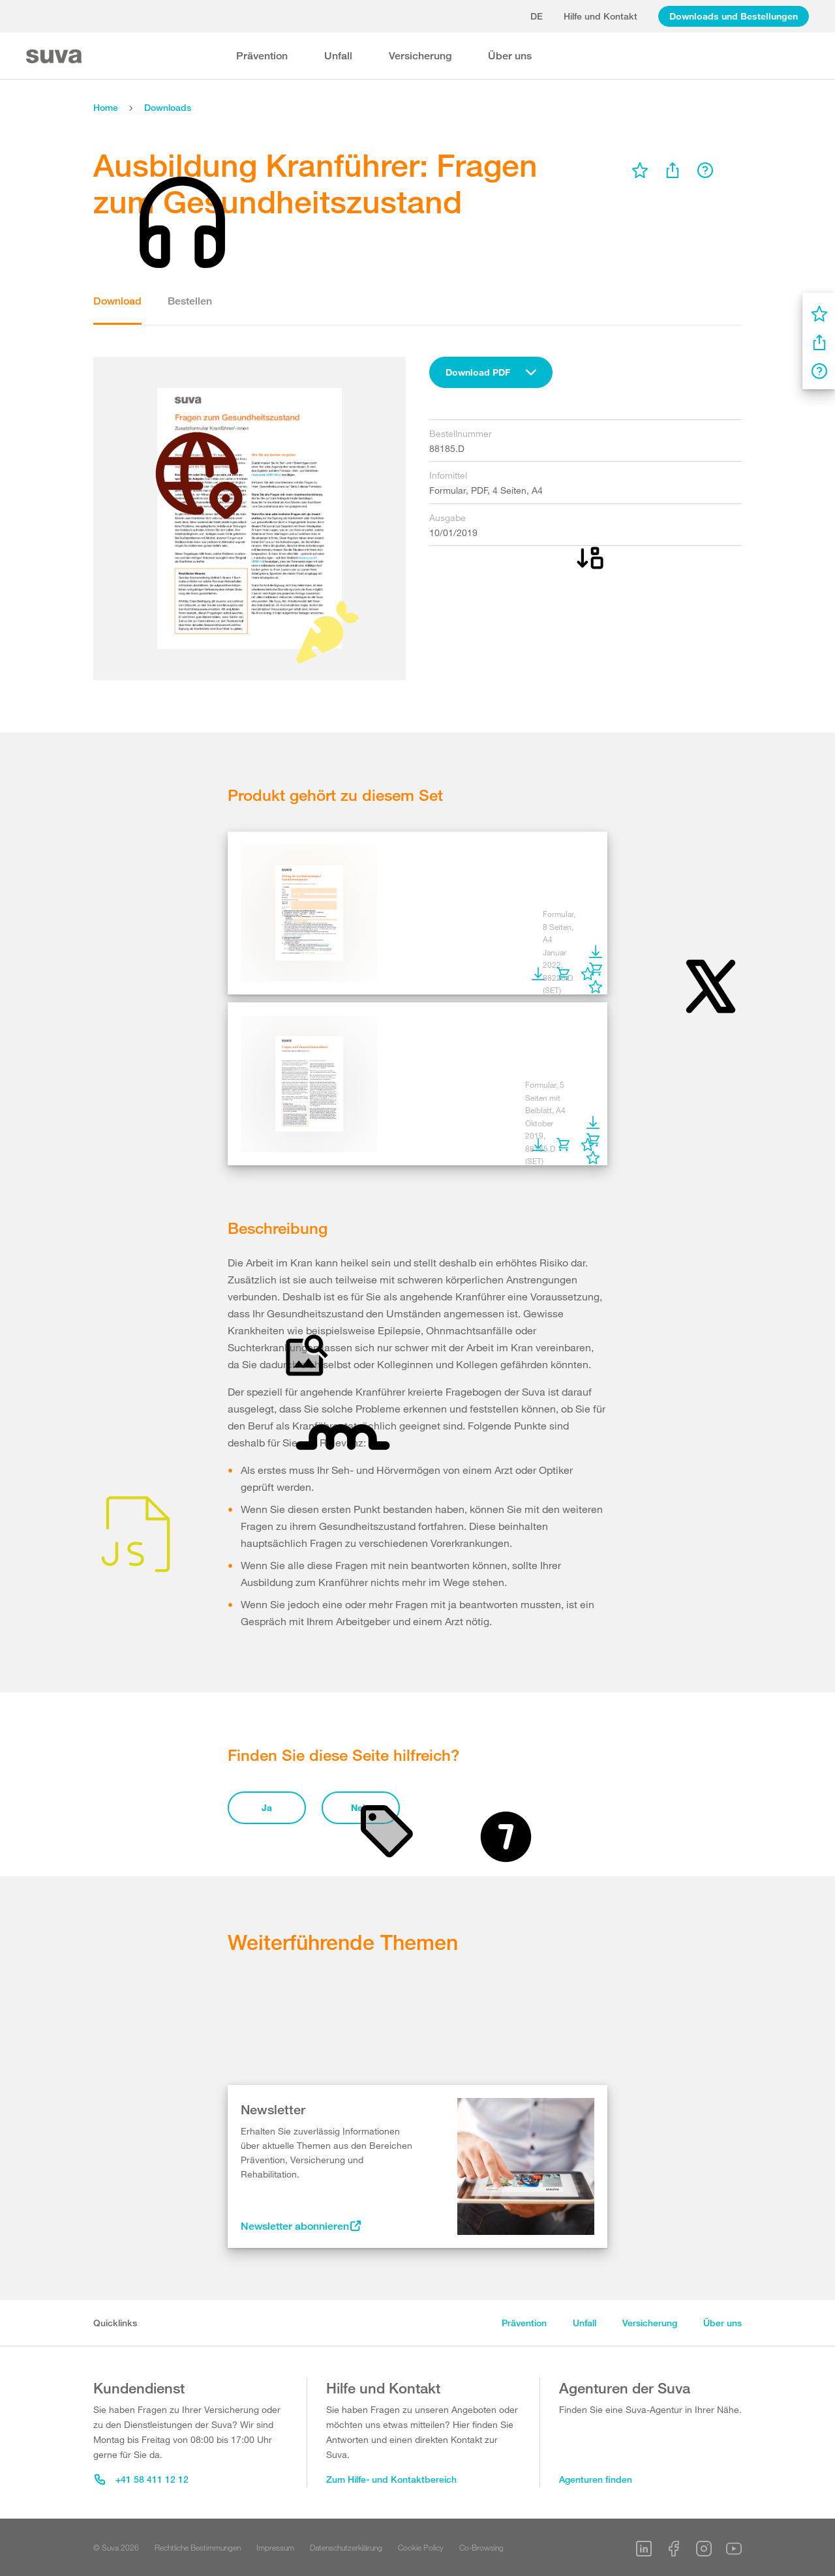 Image resolution: width=835 pixels, height=2576 pixels. I want to click on share to X (formerly Twitter), so click(710, 986).